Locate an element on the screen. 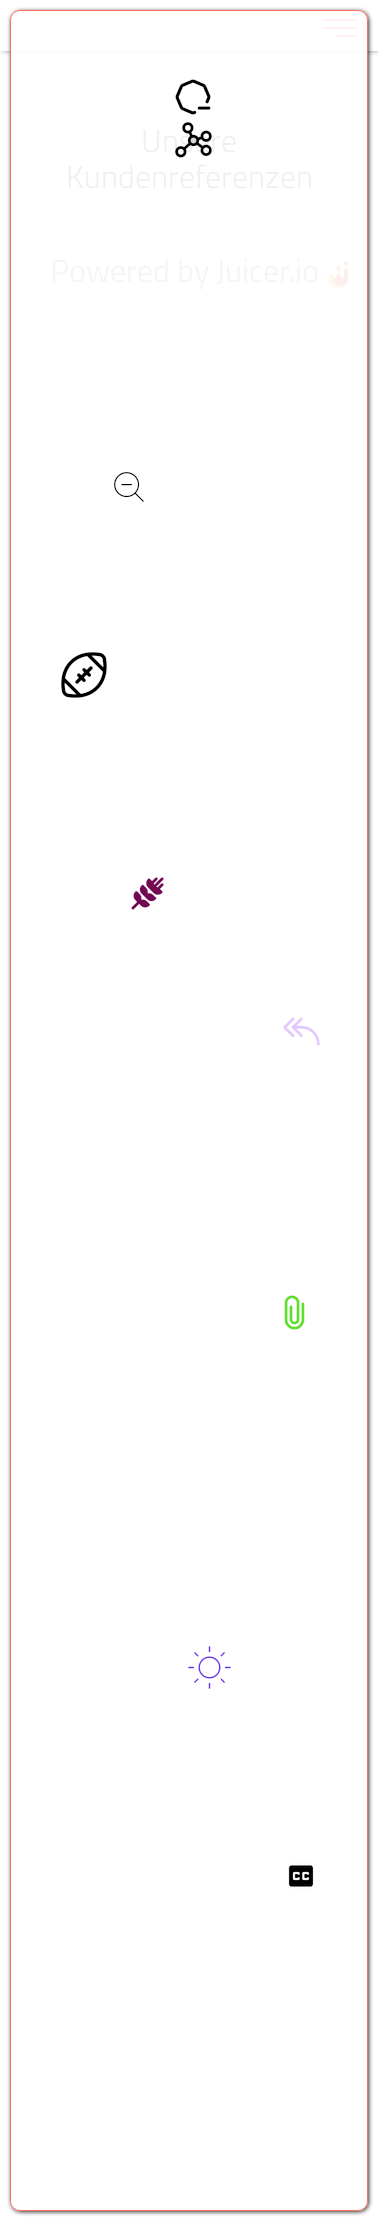 The height and width of the screenshot is (2221, 378). reply all to a message or email is located at coordinates (301, 1031).